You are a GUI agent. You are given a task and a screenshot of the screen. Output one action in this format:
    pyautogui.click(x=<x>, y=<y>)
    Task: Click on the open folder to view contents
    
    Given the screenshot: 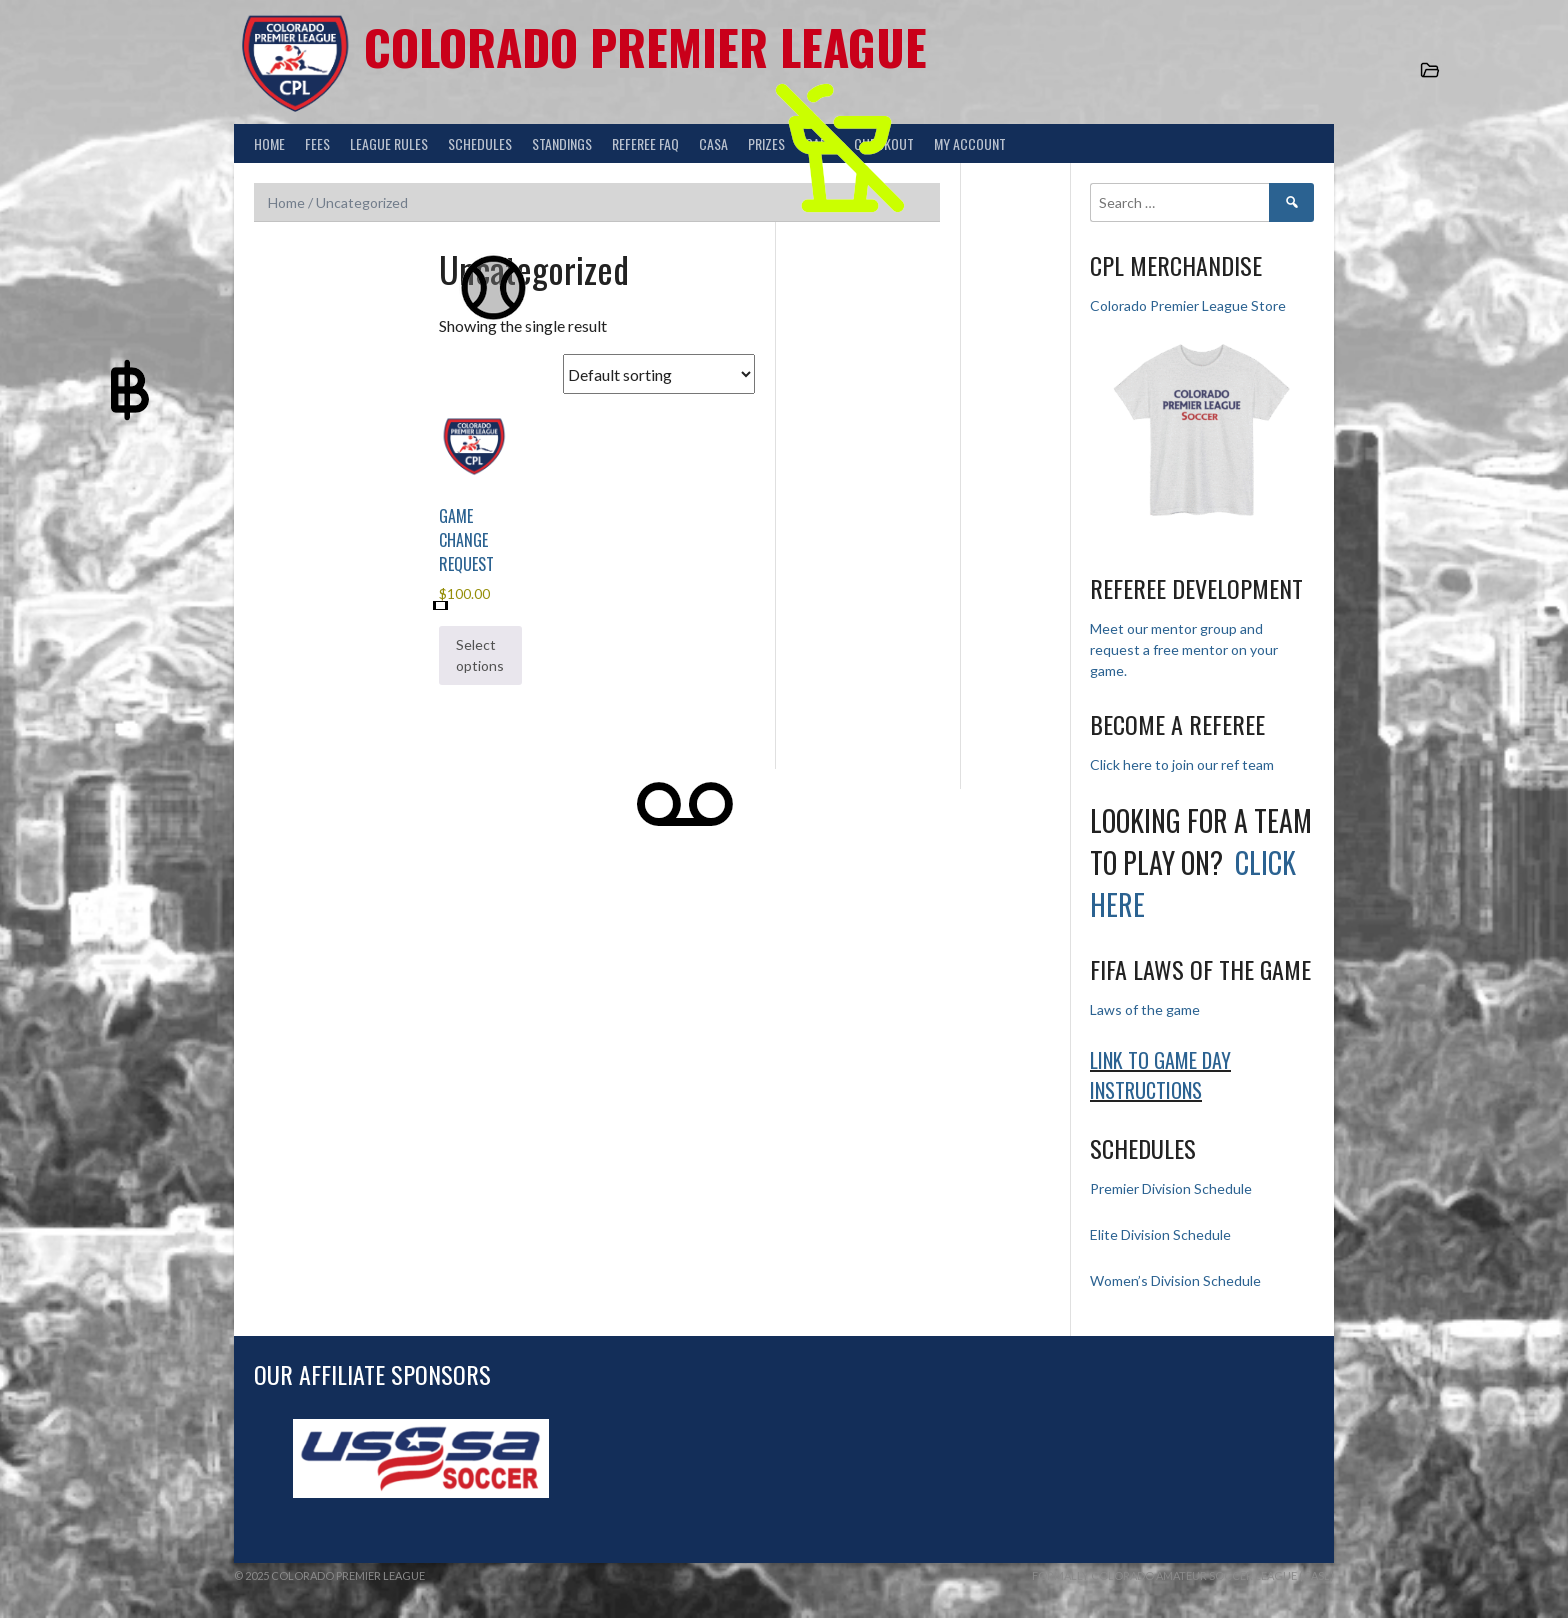 What is the action you would take?
    pyautogui.click(x=1429, y=70)
    